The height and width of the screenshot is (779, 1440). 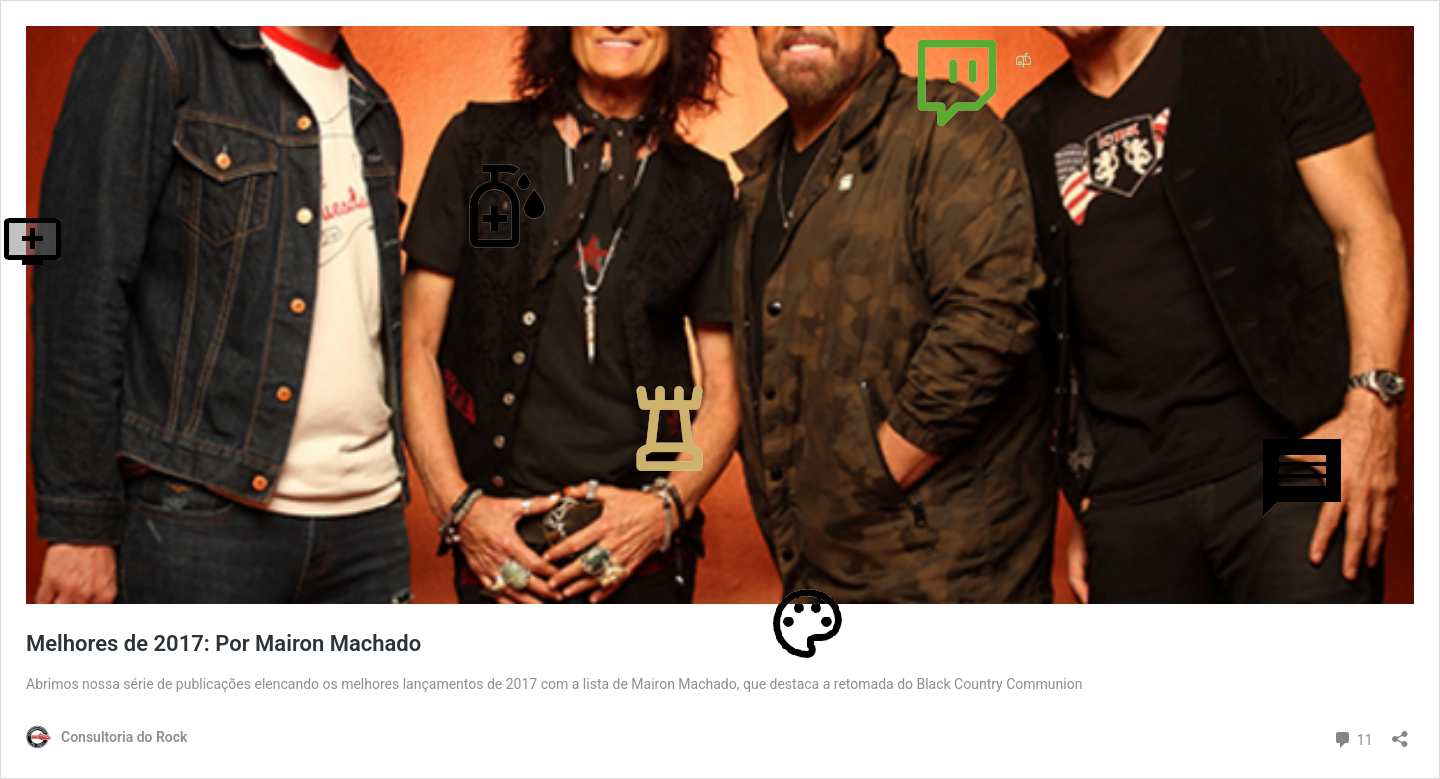 What do you see at coordinates (957, 83) in the screenshot?
I see `open twitch app` at bounding box center [957, 83].